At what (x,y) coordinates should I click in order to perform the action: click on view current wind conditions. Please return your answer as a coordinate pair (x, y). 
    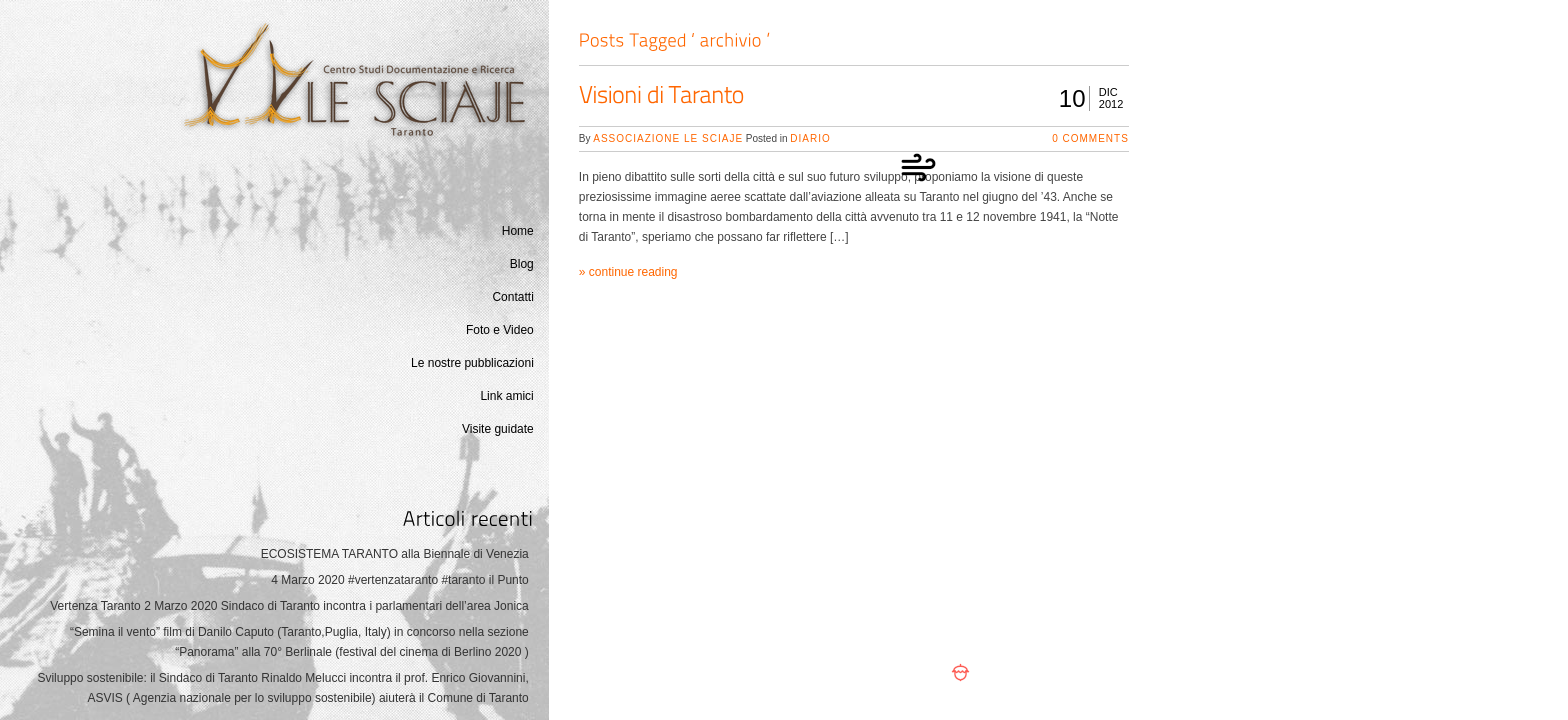
    Looking at the image, I should click on (918, 167).